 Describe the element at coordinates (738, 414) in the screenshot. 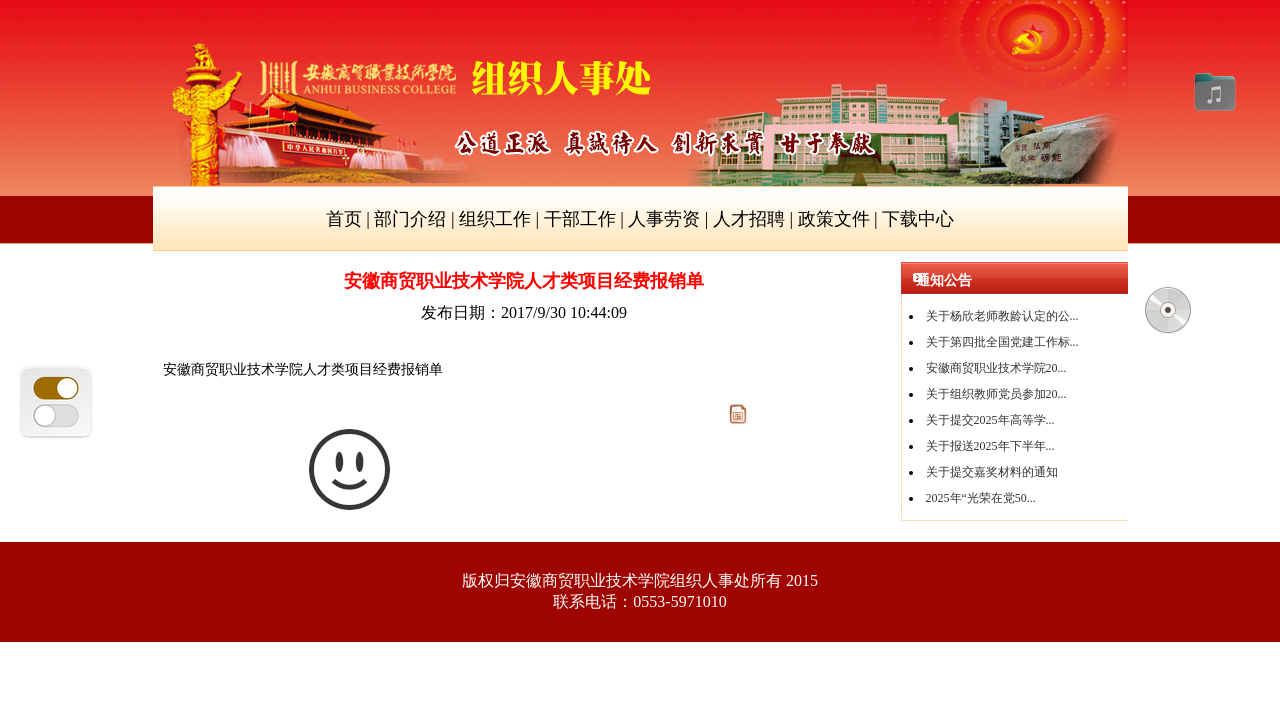

I see `open a presentation file` at that location.